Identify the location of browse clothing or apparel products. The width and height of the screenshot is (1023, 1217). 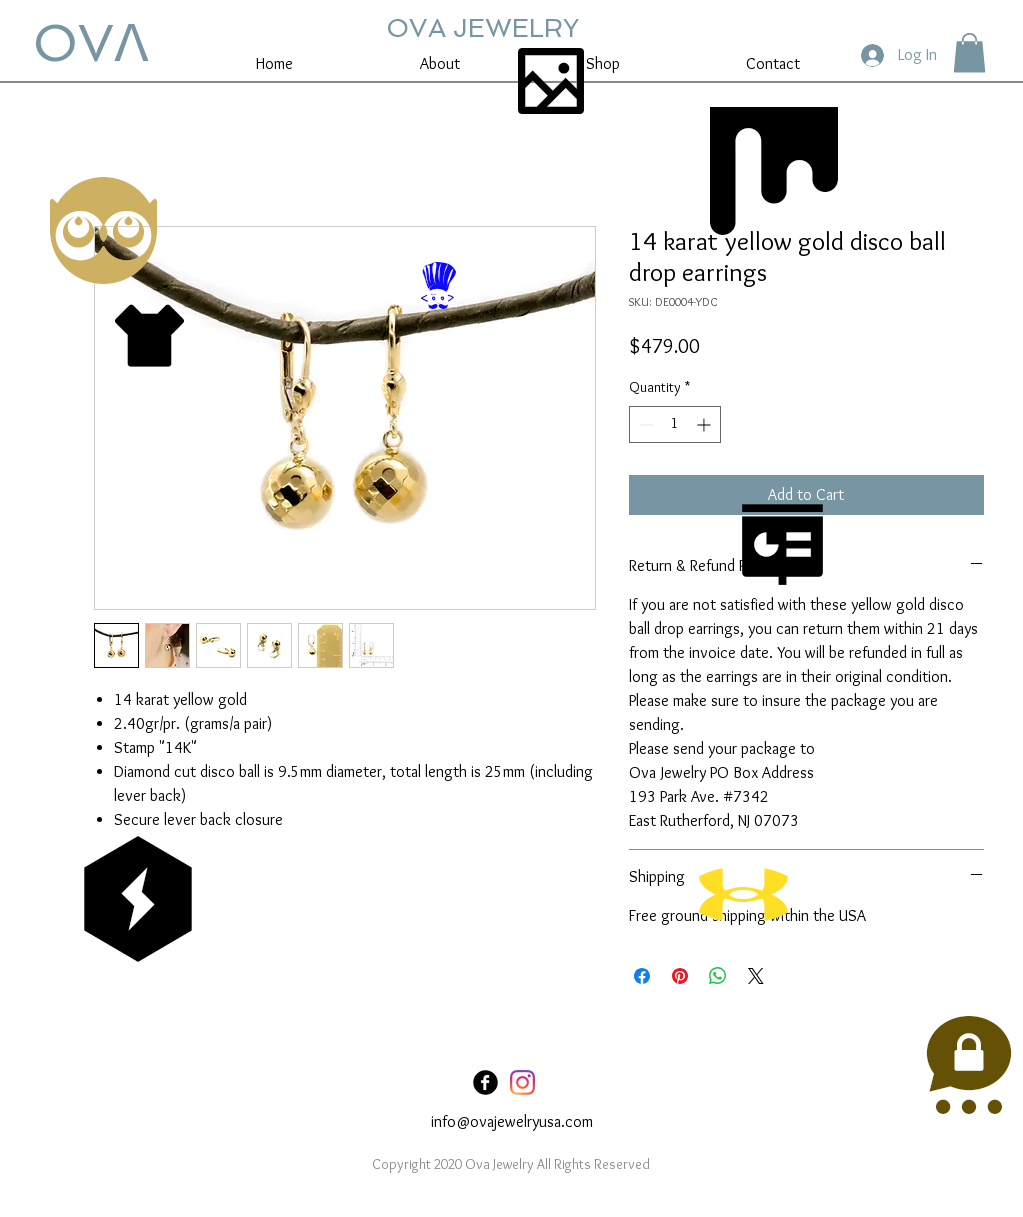
(149, 335).